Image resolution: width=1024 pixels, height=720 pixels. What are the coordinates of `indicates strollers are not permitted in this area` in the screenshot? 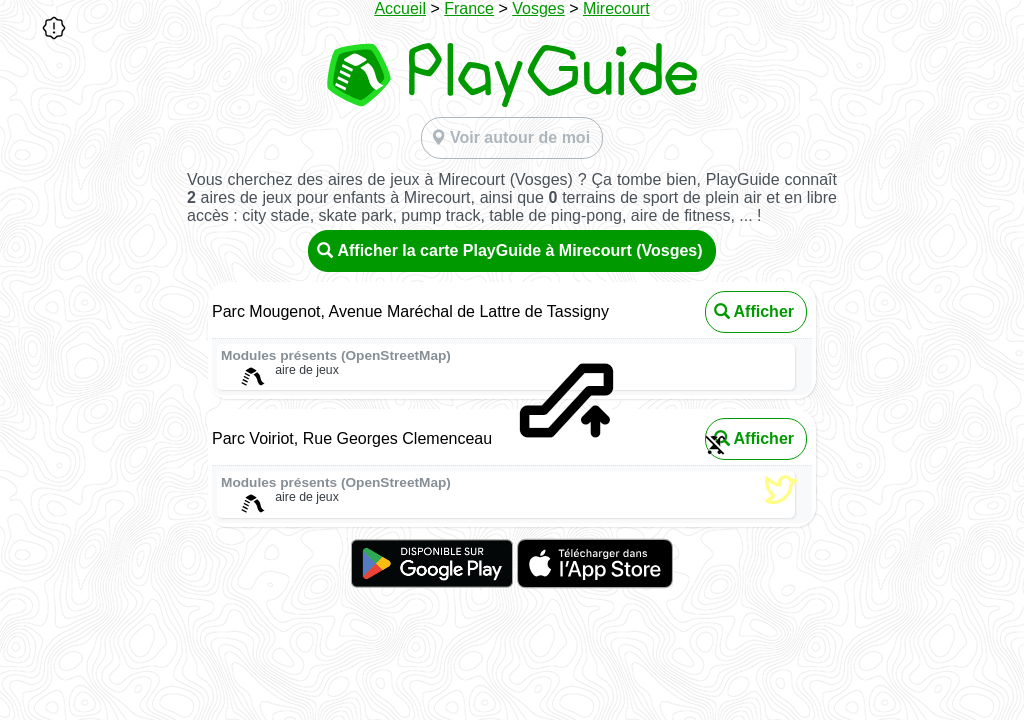 It's located at (715, 444).